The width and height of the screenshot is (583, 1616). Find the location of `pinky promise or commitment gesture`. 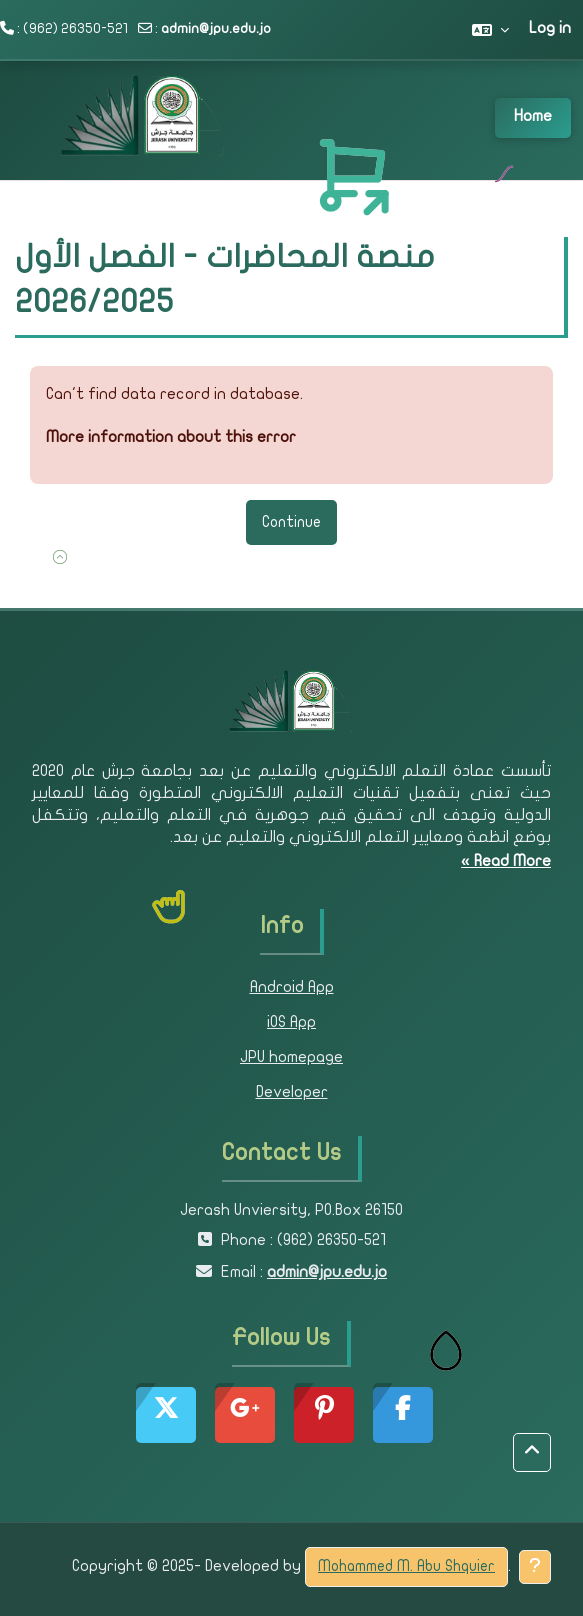

pinky promise or commitment gesture is located at coordinates (169, 904).